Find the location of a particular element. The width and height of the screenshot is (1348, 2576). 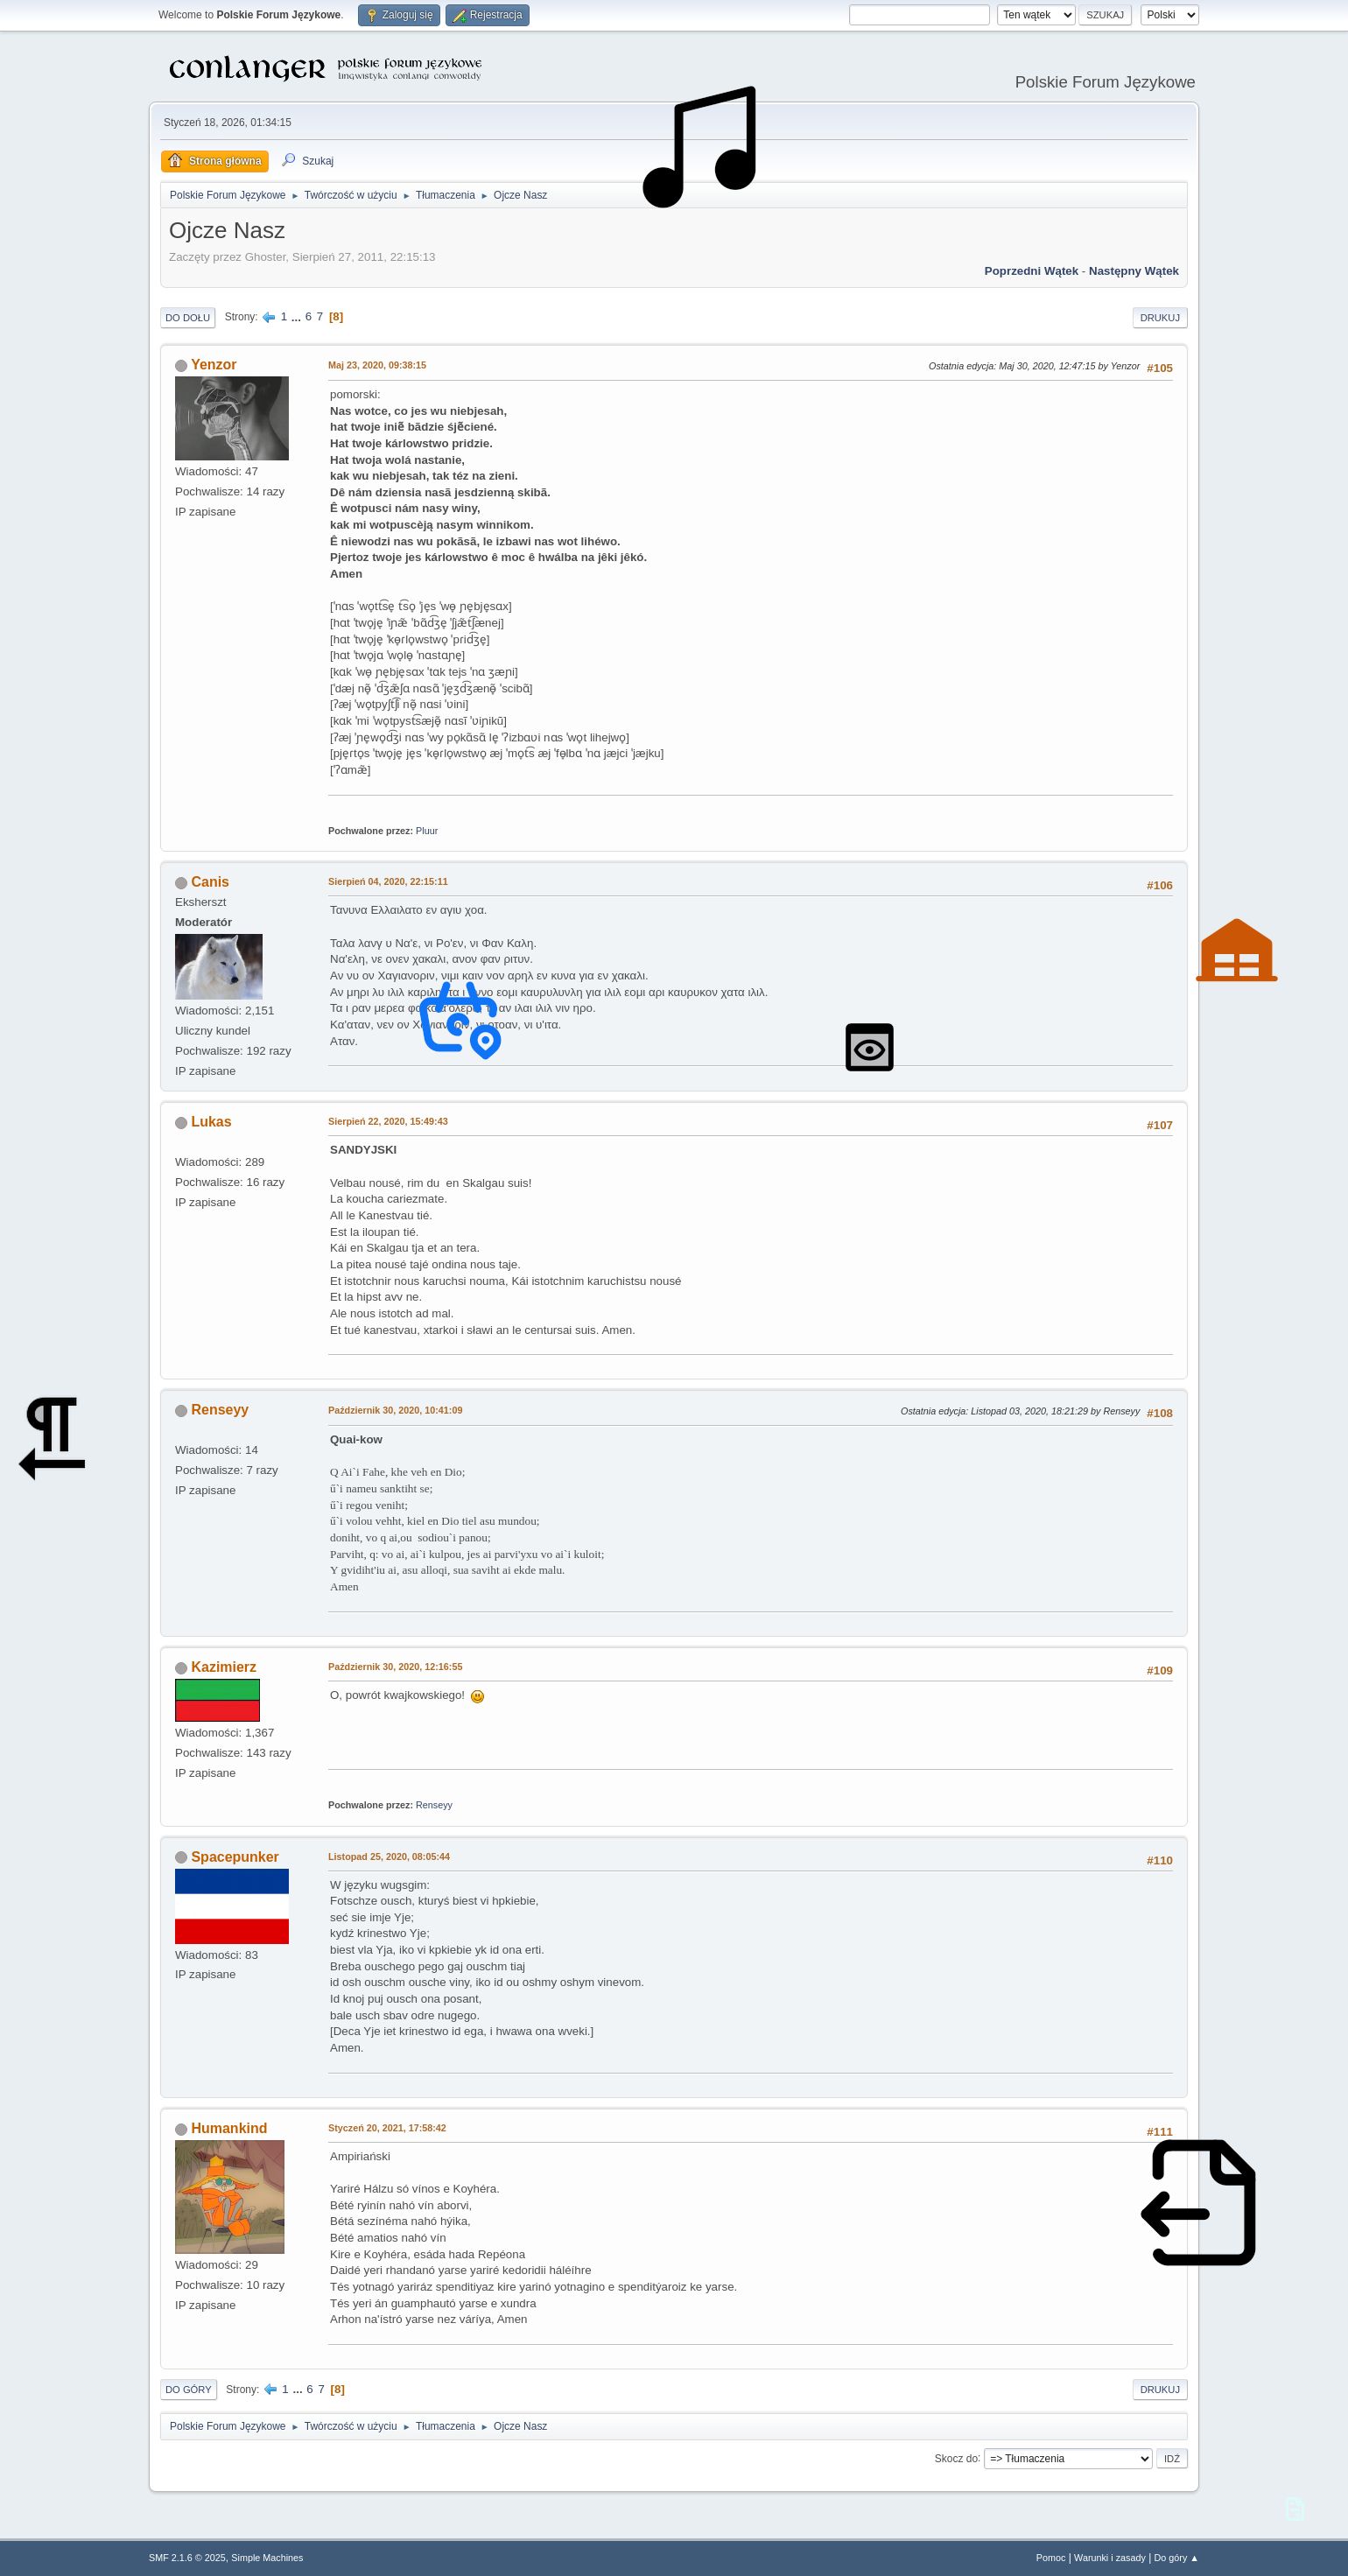

access music library or audio files is located at coordinates (706, 149).